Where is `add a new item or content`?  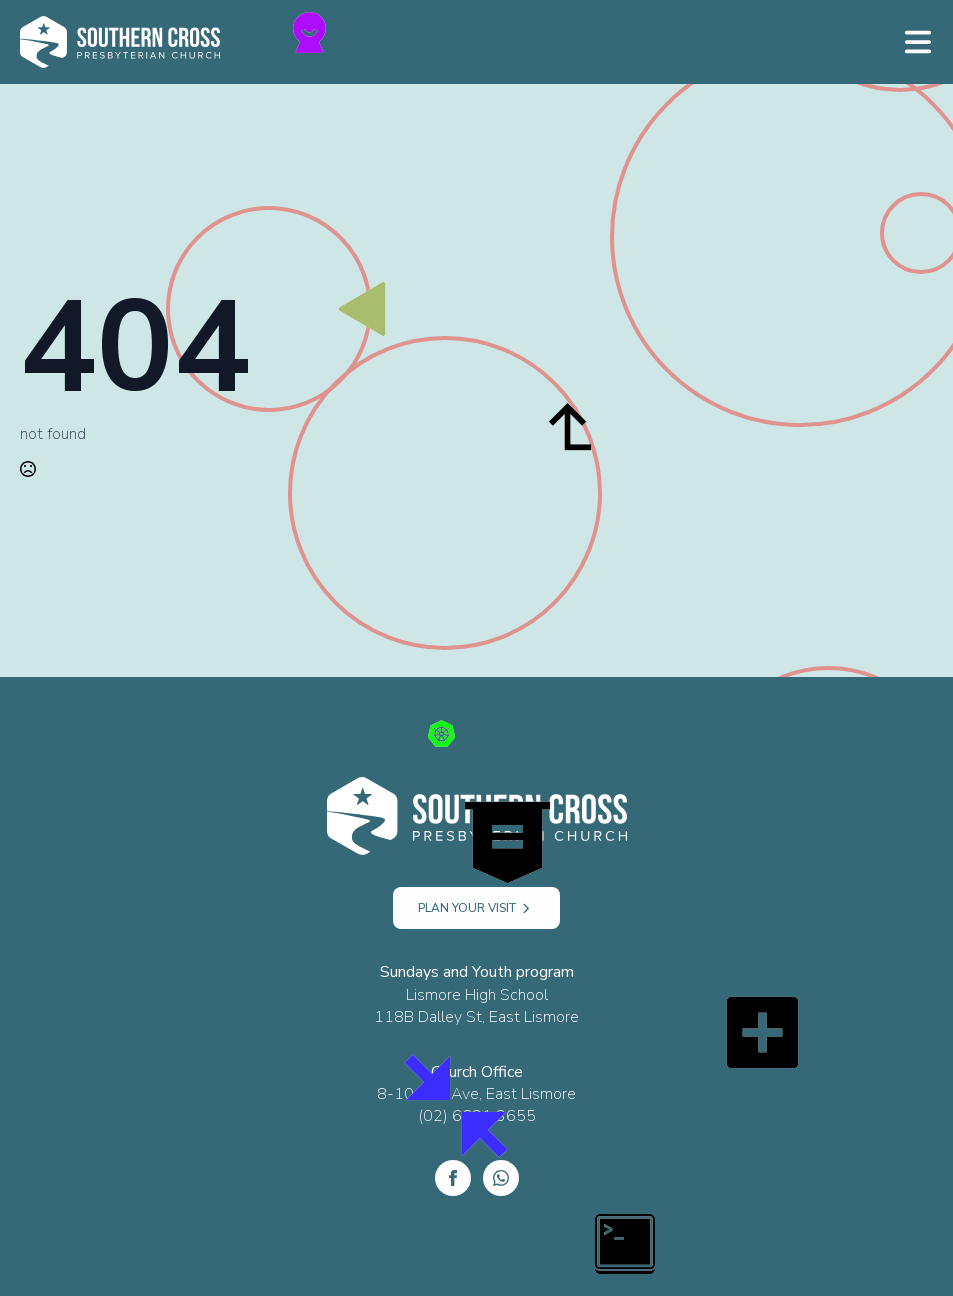 add a new item or content is located at coordinates (762, 1032).